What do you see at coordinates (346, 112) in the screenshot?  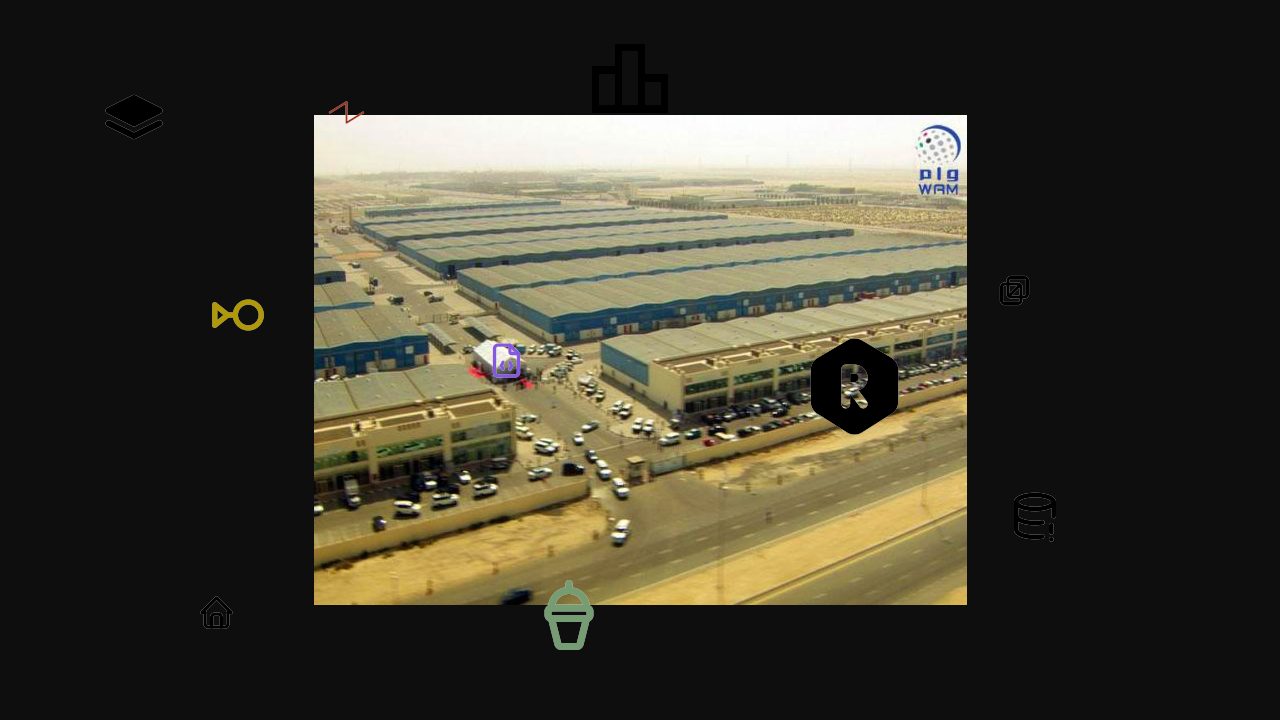 I see `select sawtooth waveform in audio synthesizer` at bounding box center [346, 112].